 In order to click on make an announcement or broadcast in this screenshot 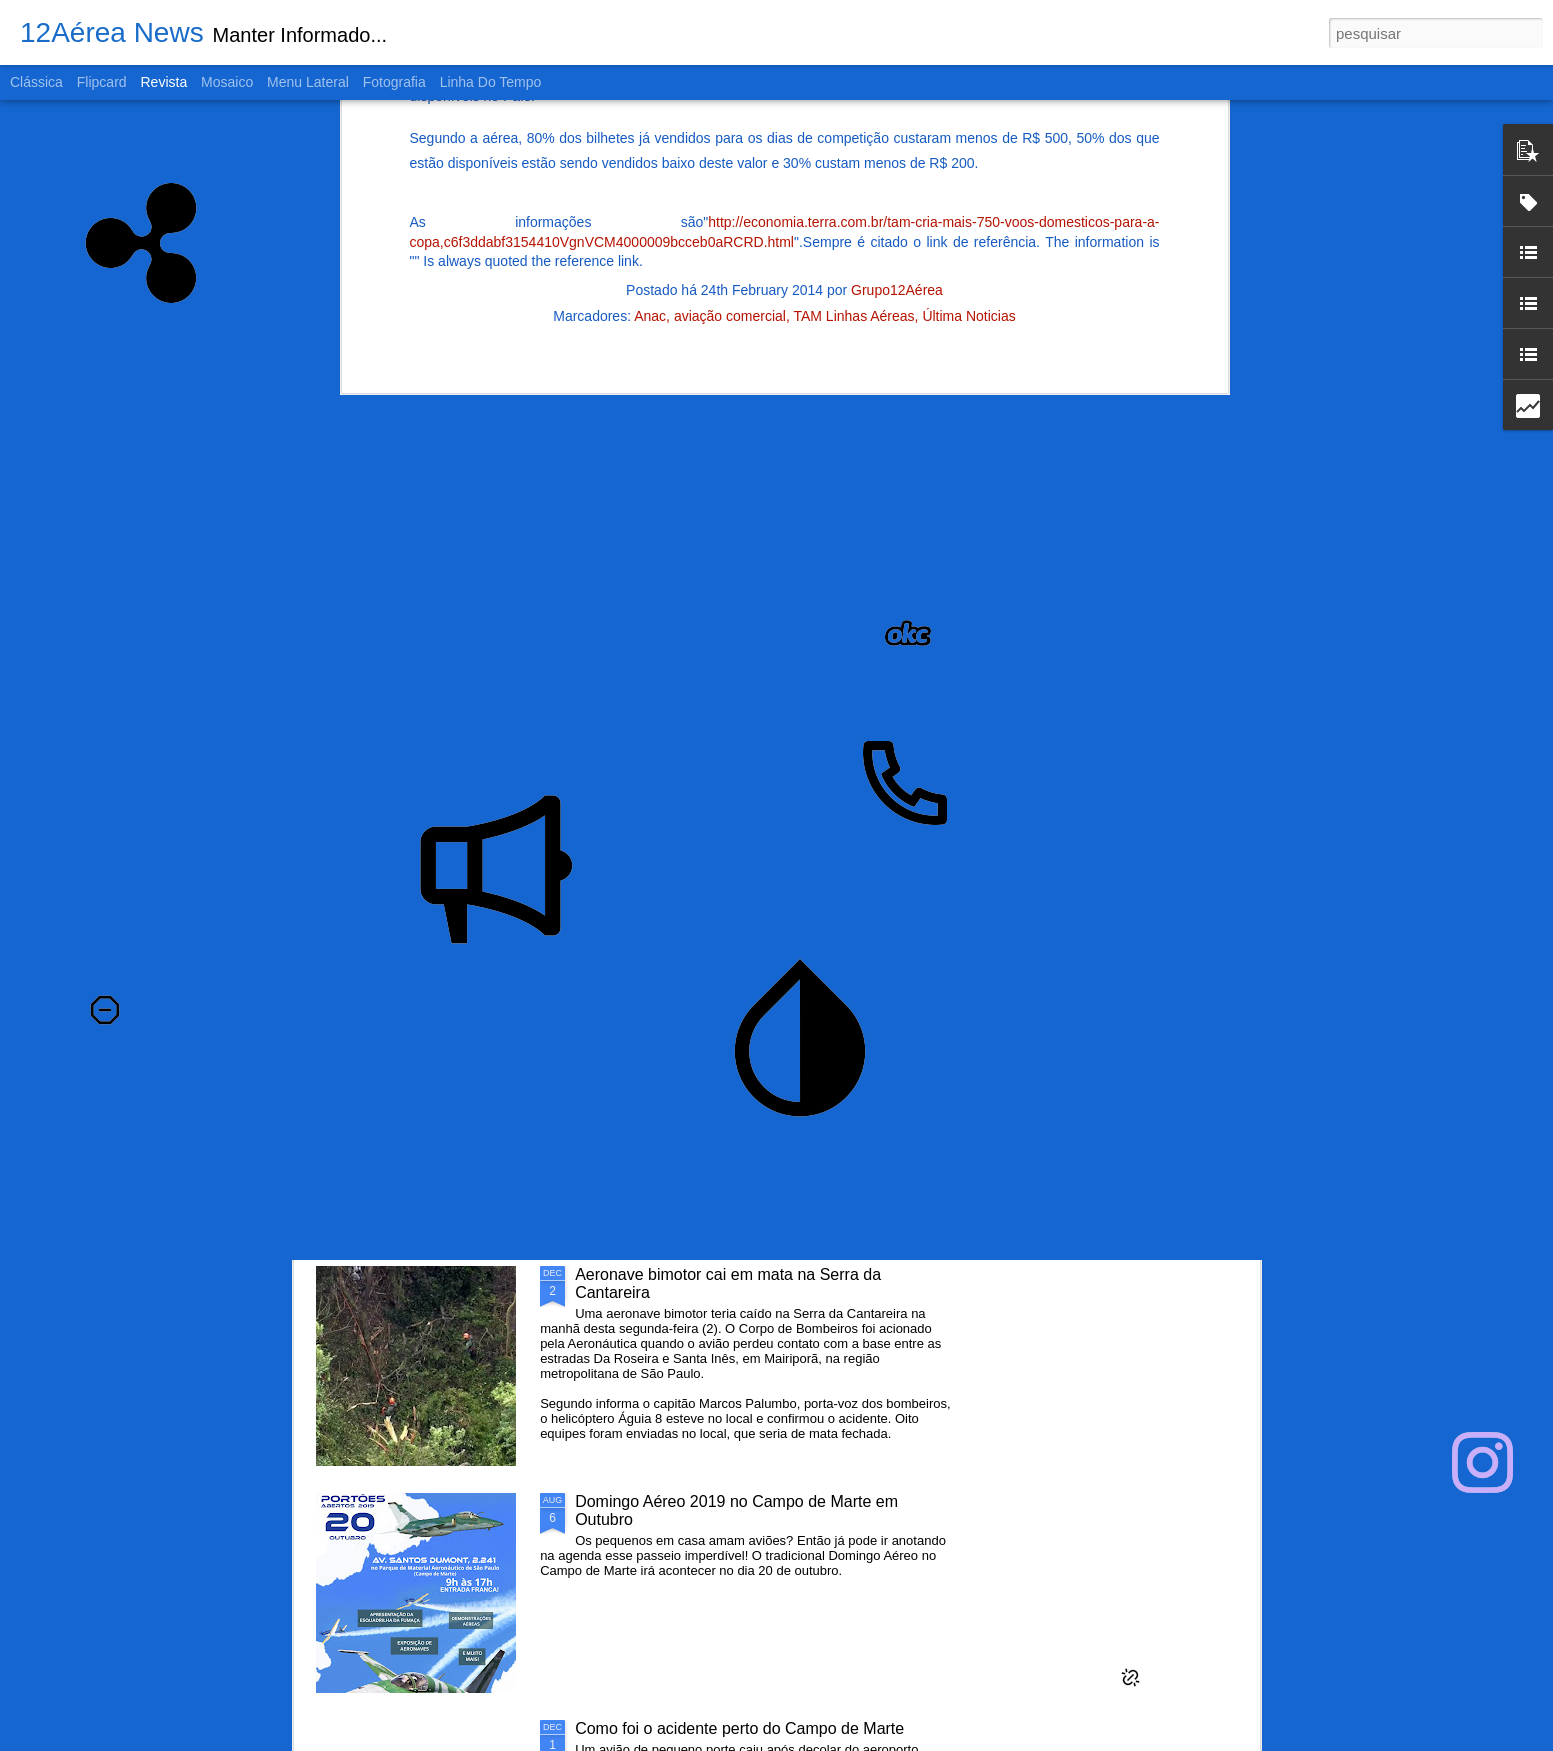, I will do `click(490, 865)`.